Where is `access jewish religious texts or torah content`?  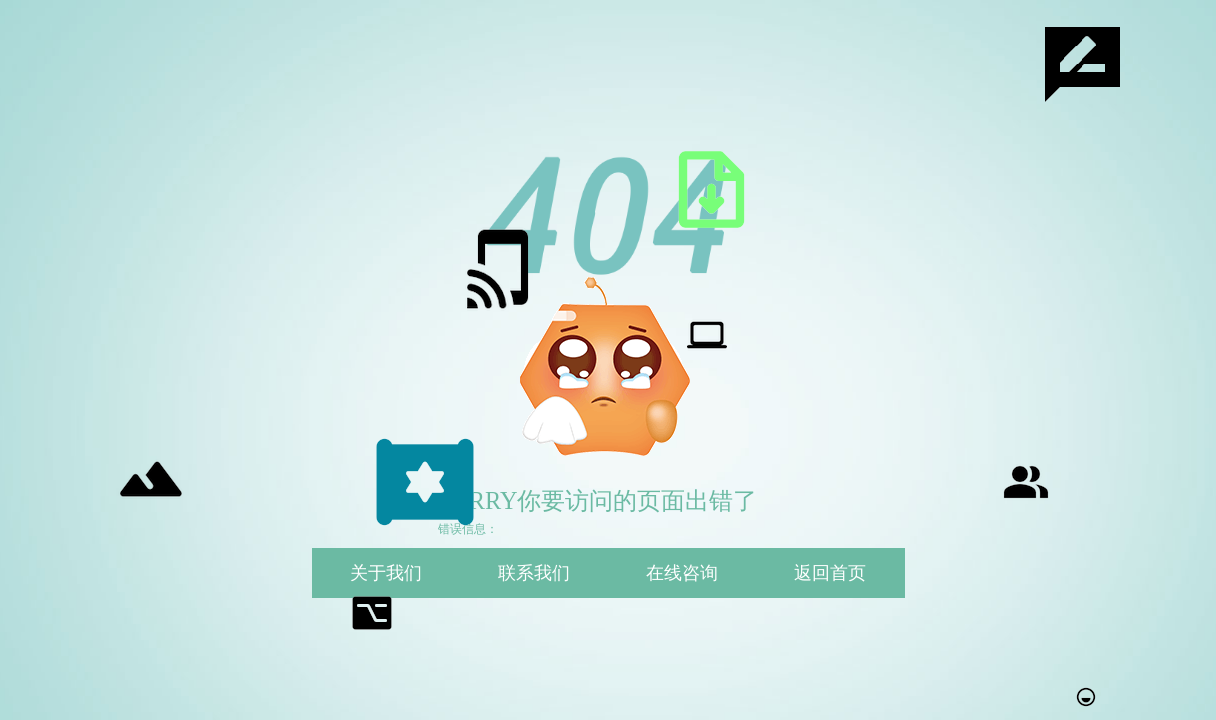 access jewish religious texts or torah content is located at coordinates (425, 482).